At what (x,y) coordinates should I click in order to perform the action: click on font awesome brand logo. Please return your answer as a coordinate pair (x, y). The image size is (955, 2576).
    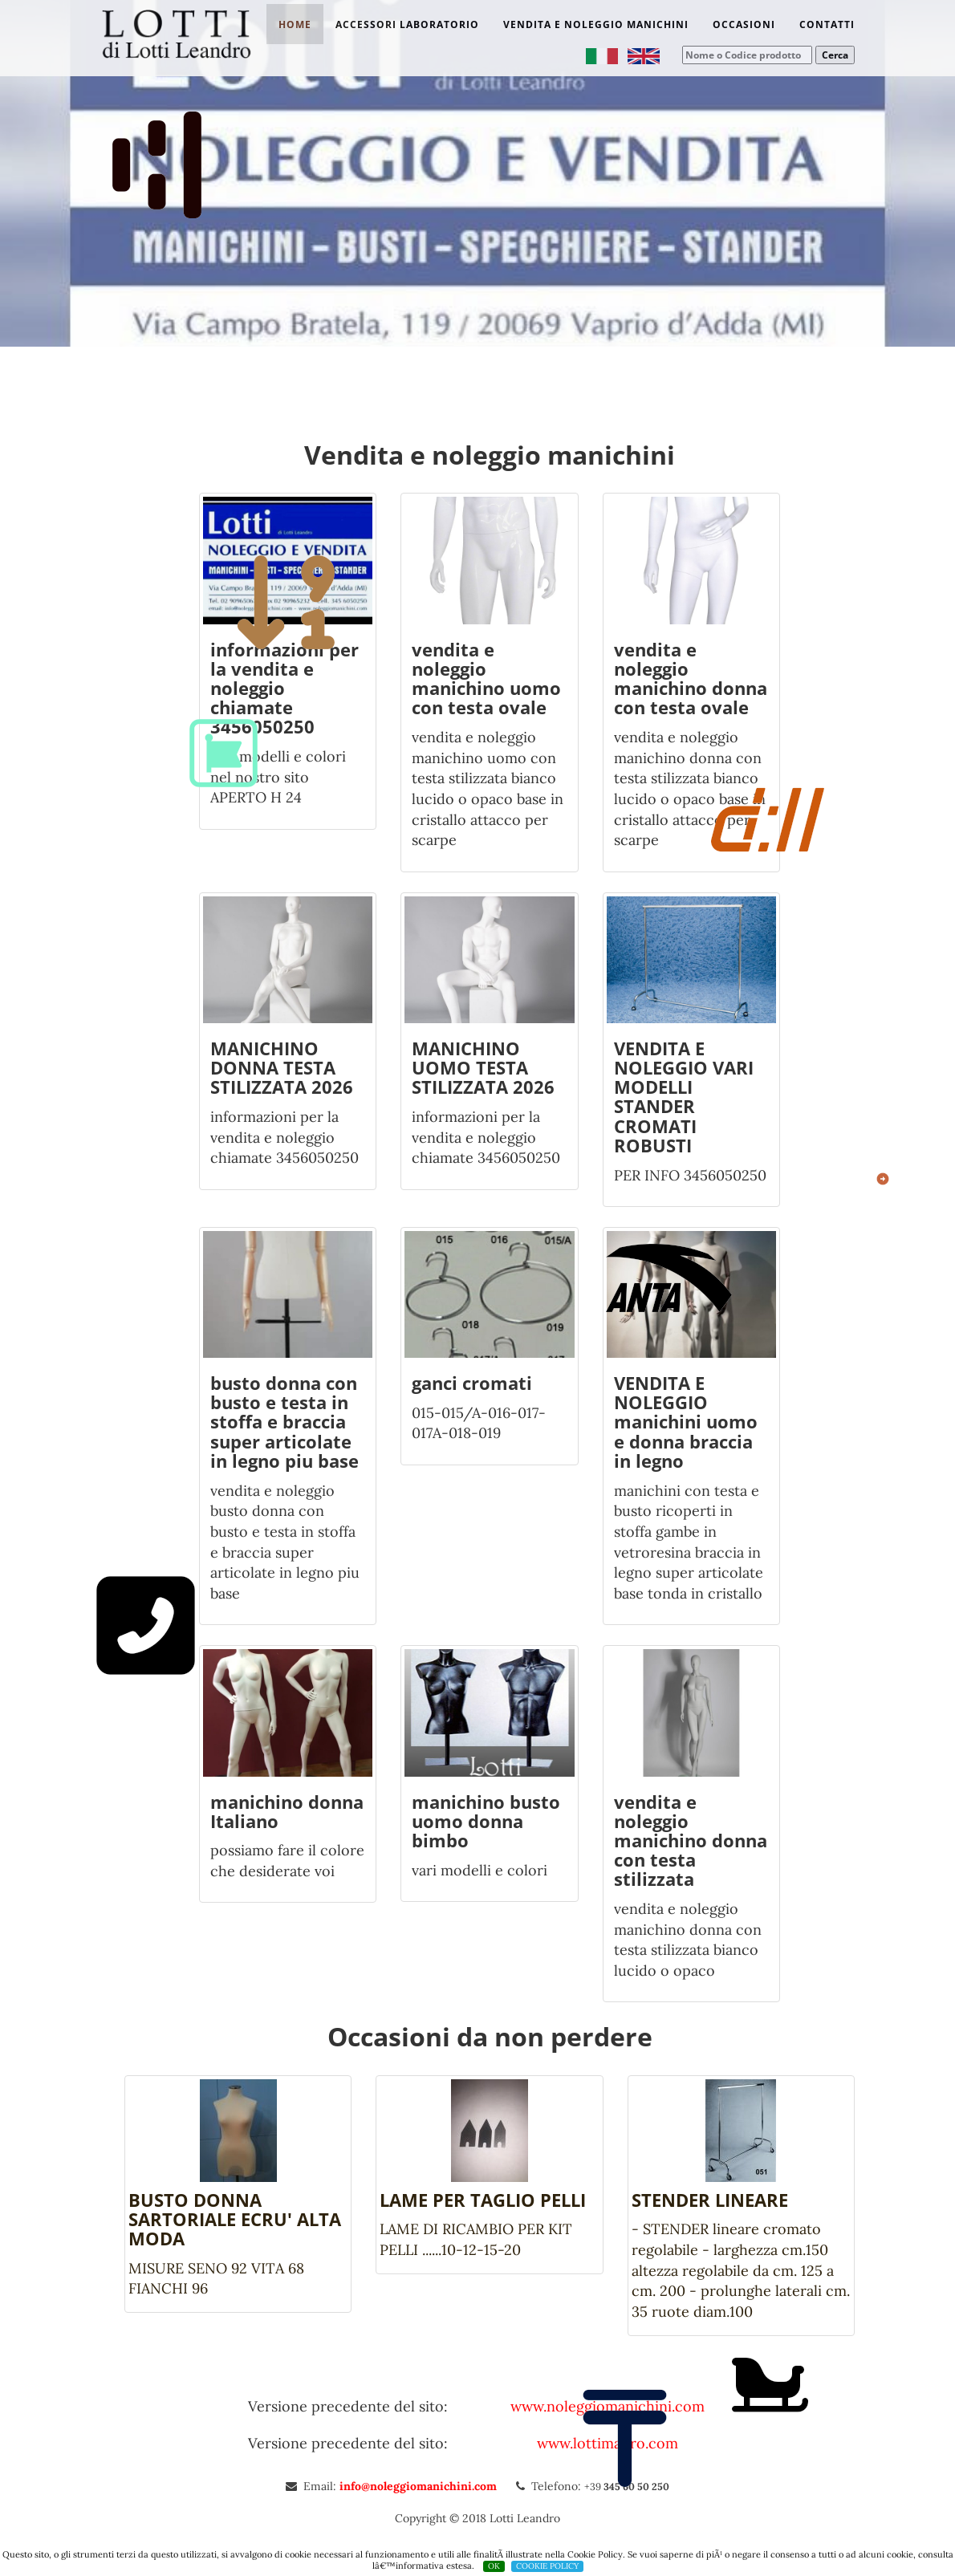
    Looking at the image, I should click on (223, 753).